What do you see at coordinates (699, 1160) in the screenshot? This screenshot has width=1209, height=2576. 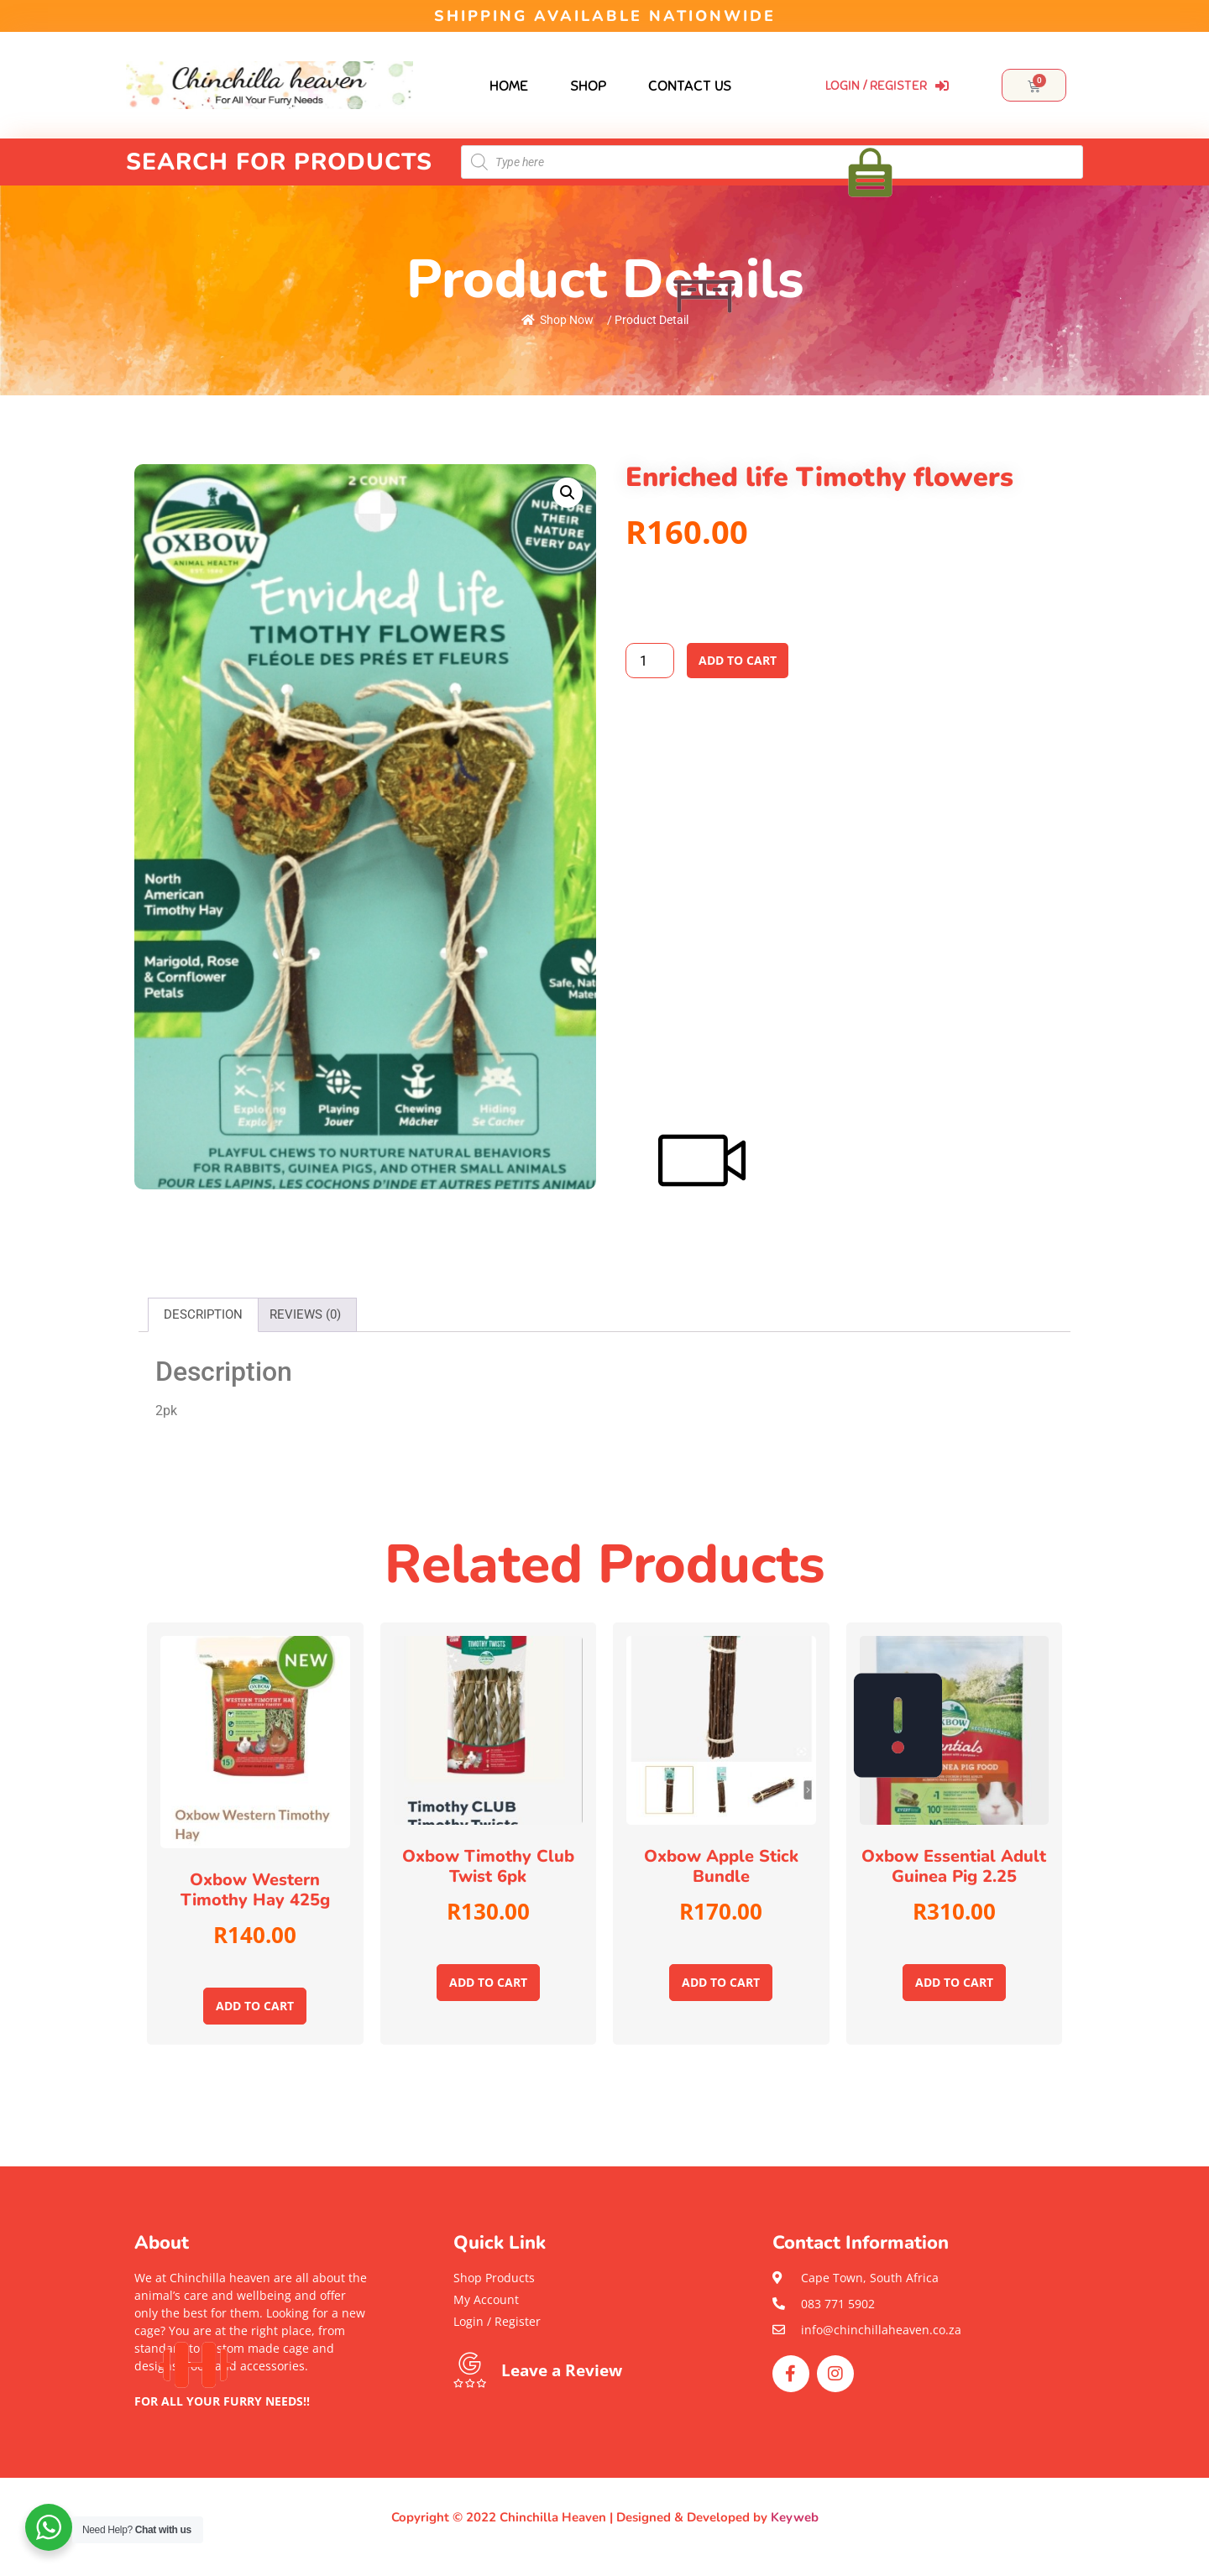 I see `start video recording` at bounding box center [699, 1160].